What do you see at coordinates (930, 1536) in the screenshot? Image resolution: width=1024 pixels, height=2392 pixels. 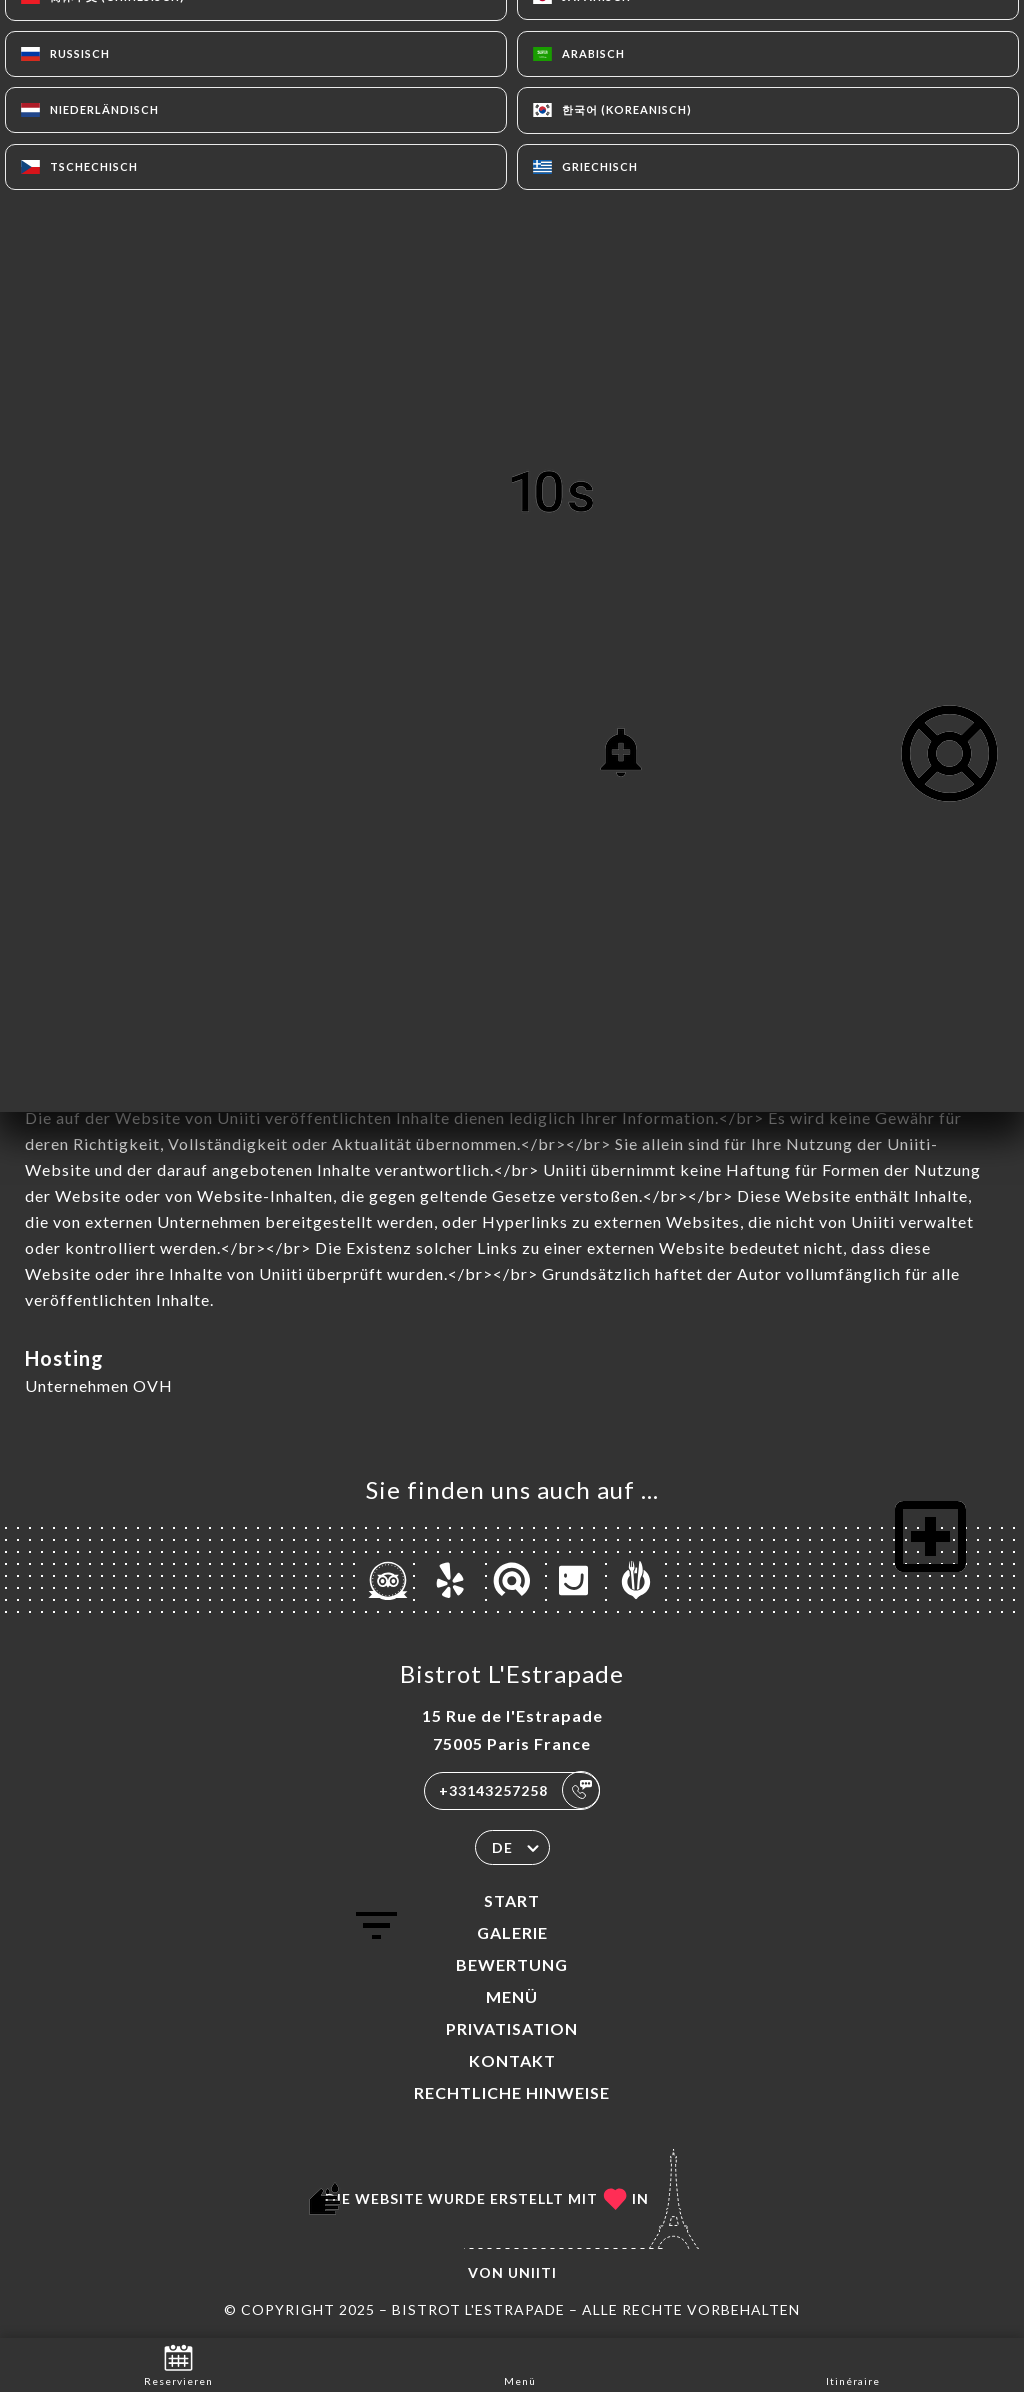 I see `find nearby hospitals or medical facilities` at bounding box center [930, 1536].